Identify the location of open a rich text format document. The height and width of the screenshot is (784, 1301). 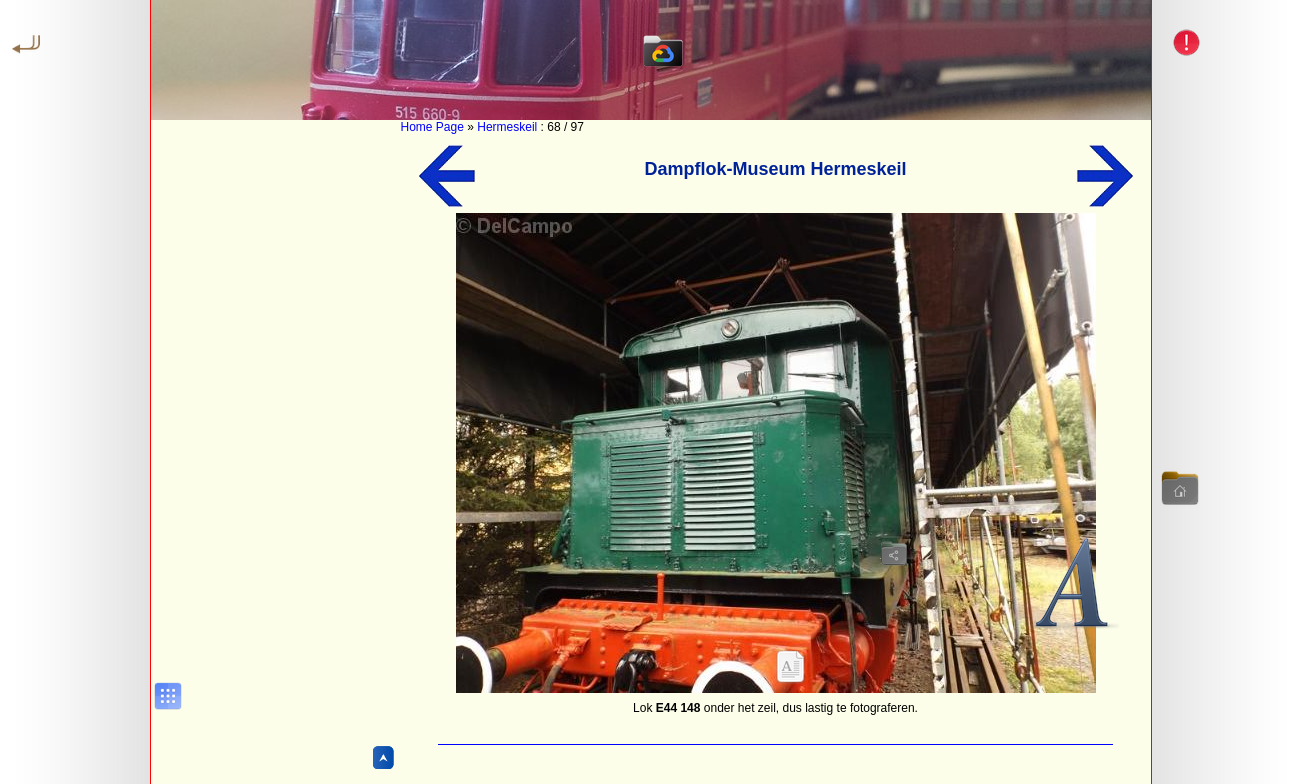
(790, 666).